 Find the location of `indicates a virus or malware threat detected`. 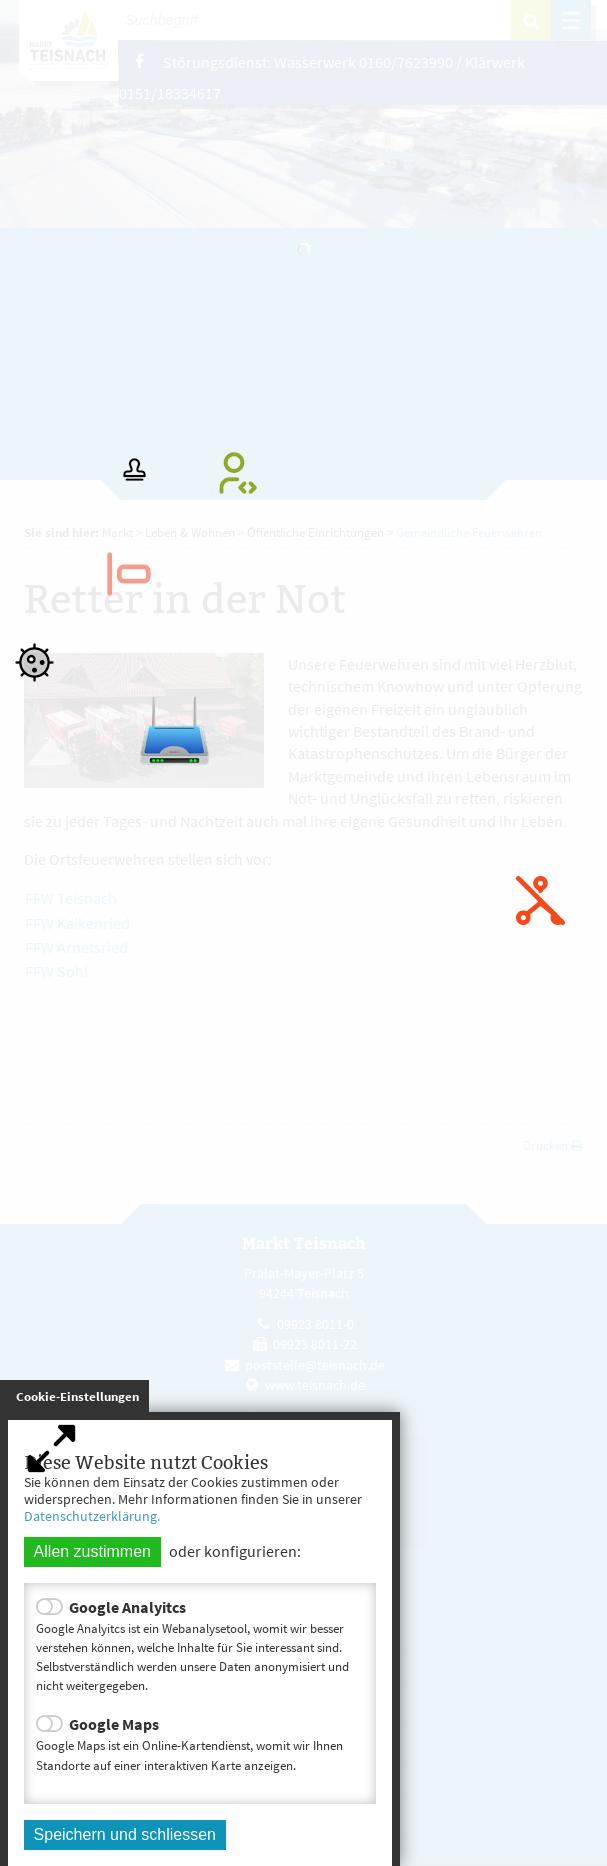

indicates a virus or malware threat detected is located at coordinates (34, 662).